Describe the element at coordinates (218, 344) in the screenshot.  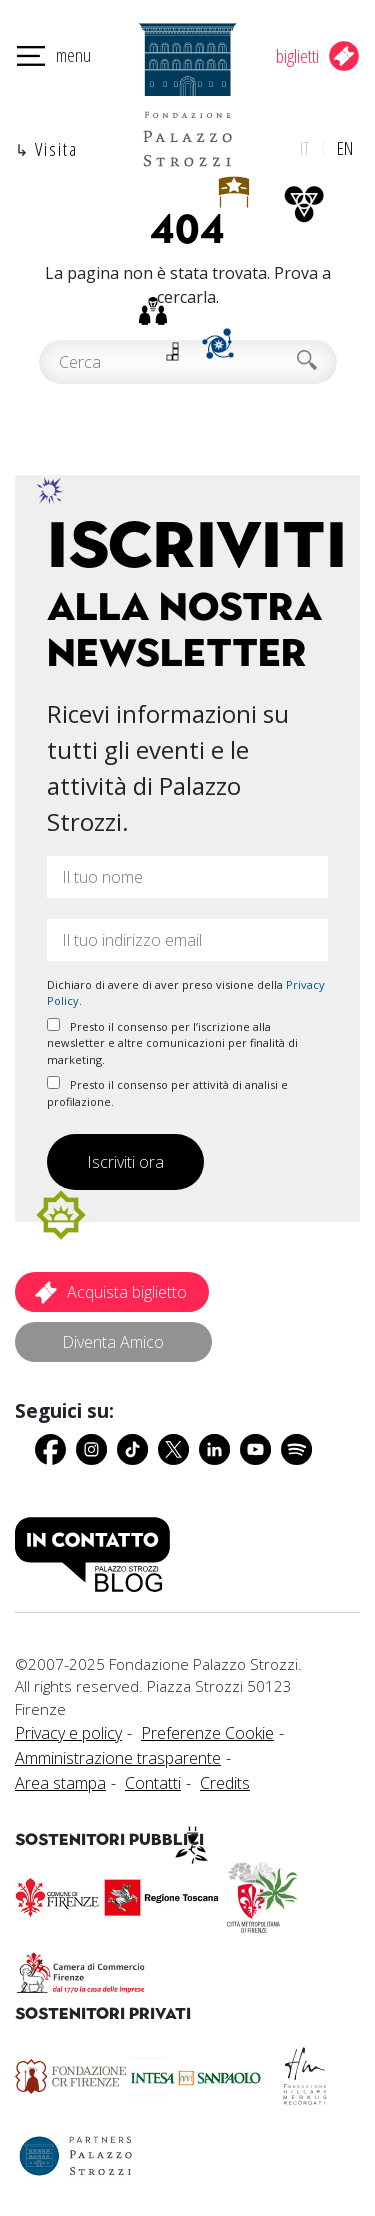
I see `activate black hole or gravity-based ability` at that location.